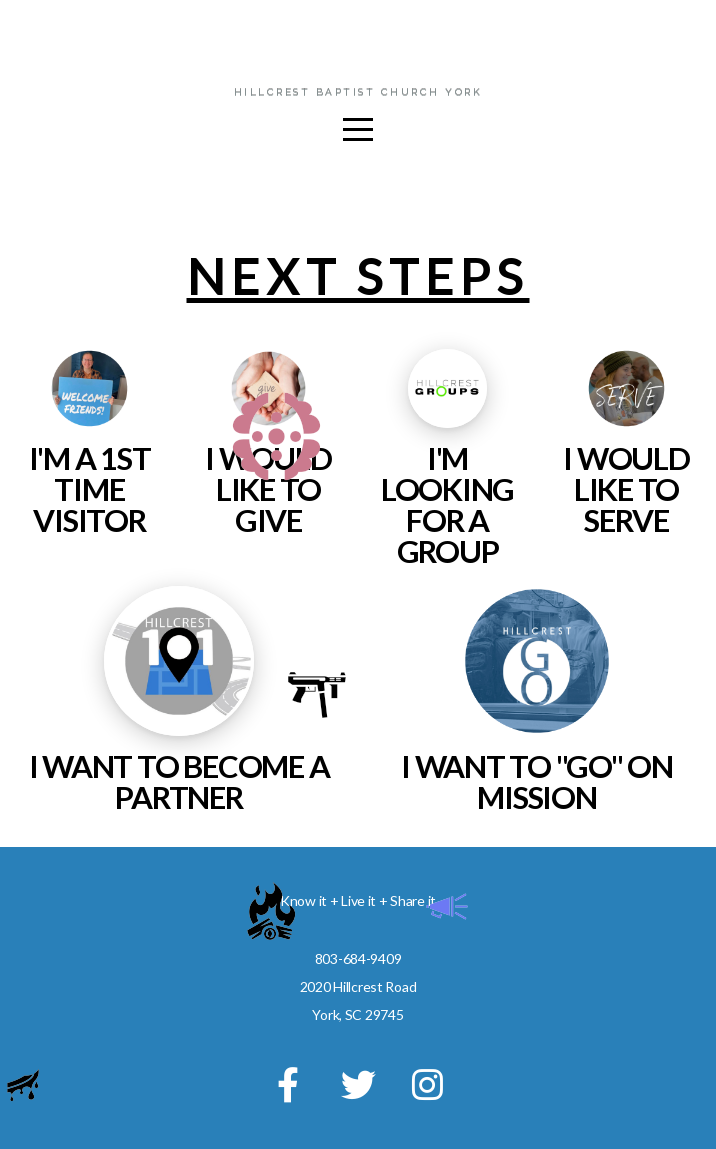  Describe the element at coordinates (276, 436) in the screenshot. I see `access hive or colony management features` at that location.